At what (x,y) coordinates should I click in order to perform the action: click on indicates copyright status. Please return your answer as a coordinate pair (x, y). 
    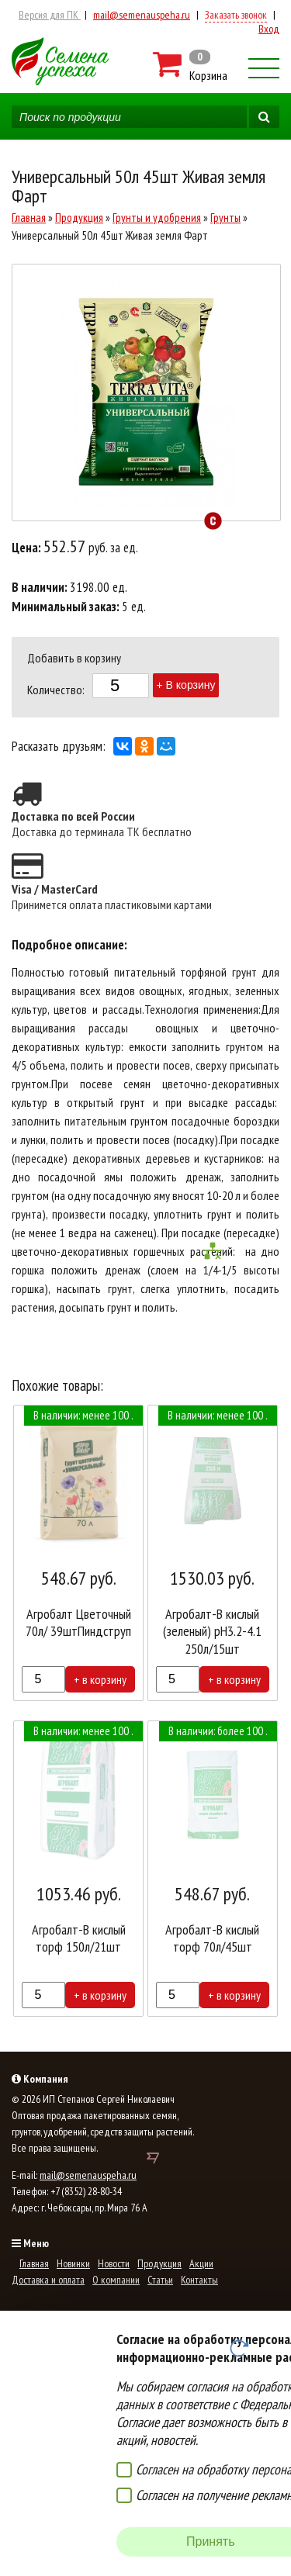
    Looking at the image, I should click on (213, 520).